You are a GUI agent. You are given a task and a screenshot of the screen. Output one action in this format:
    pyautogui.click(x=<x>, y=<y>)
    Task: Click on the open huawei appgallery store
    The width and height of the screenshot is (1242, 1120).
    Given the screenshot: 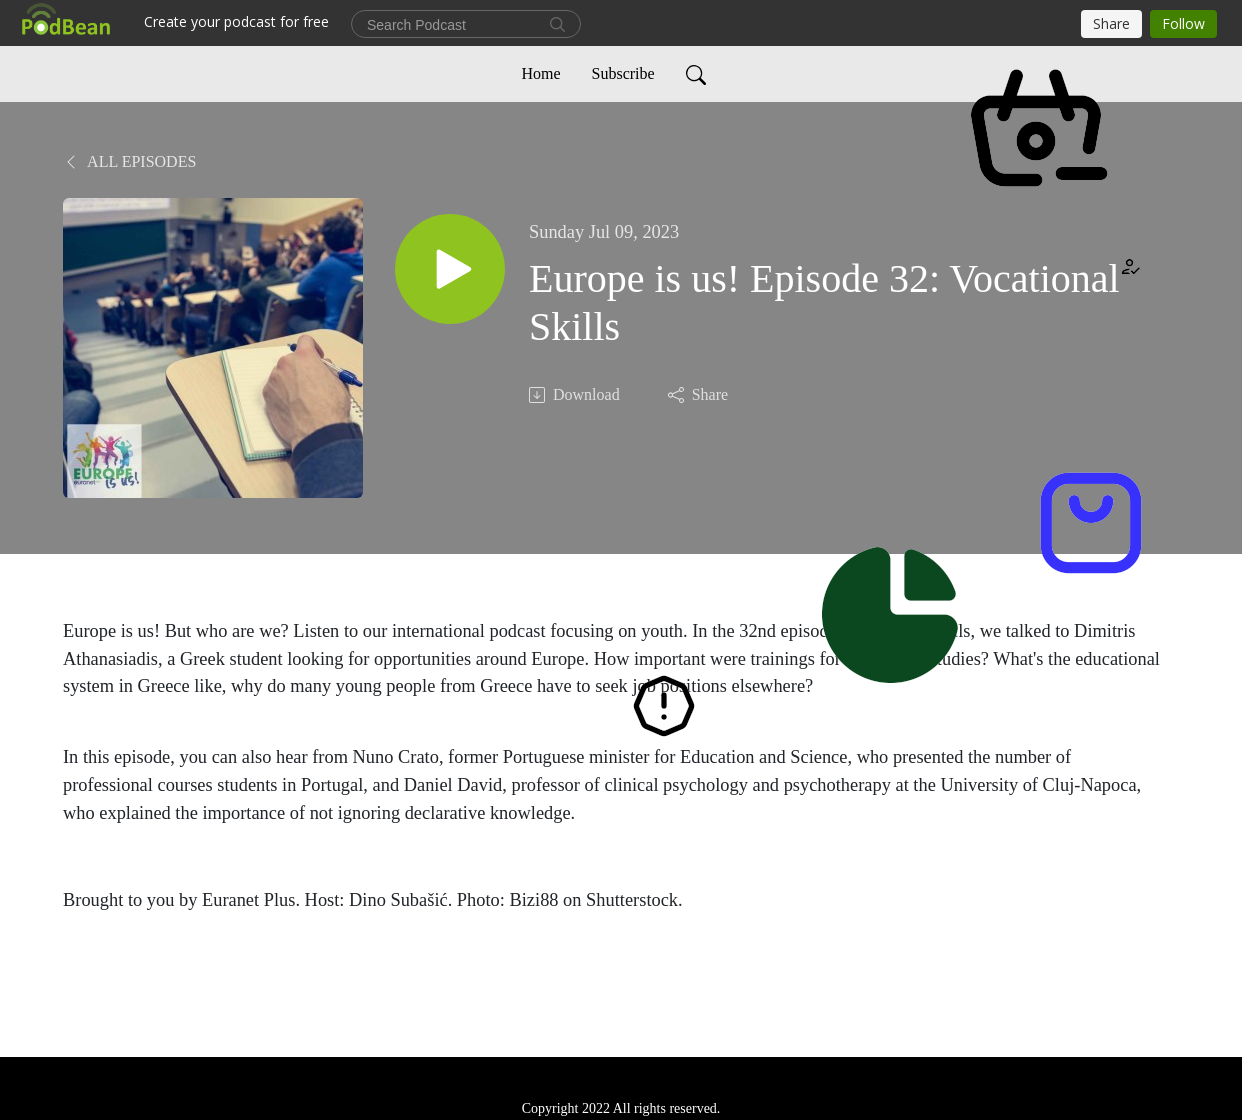 What is the action you would take?
    pyautogui.click(x=1091, y=523)
    